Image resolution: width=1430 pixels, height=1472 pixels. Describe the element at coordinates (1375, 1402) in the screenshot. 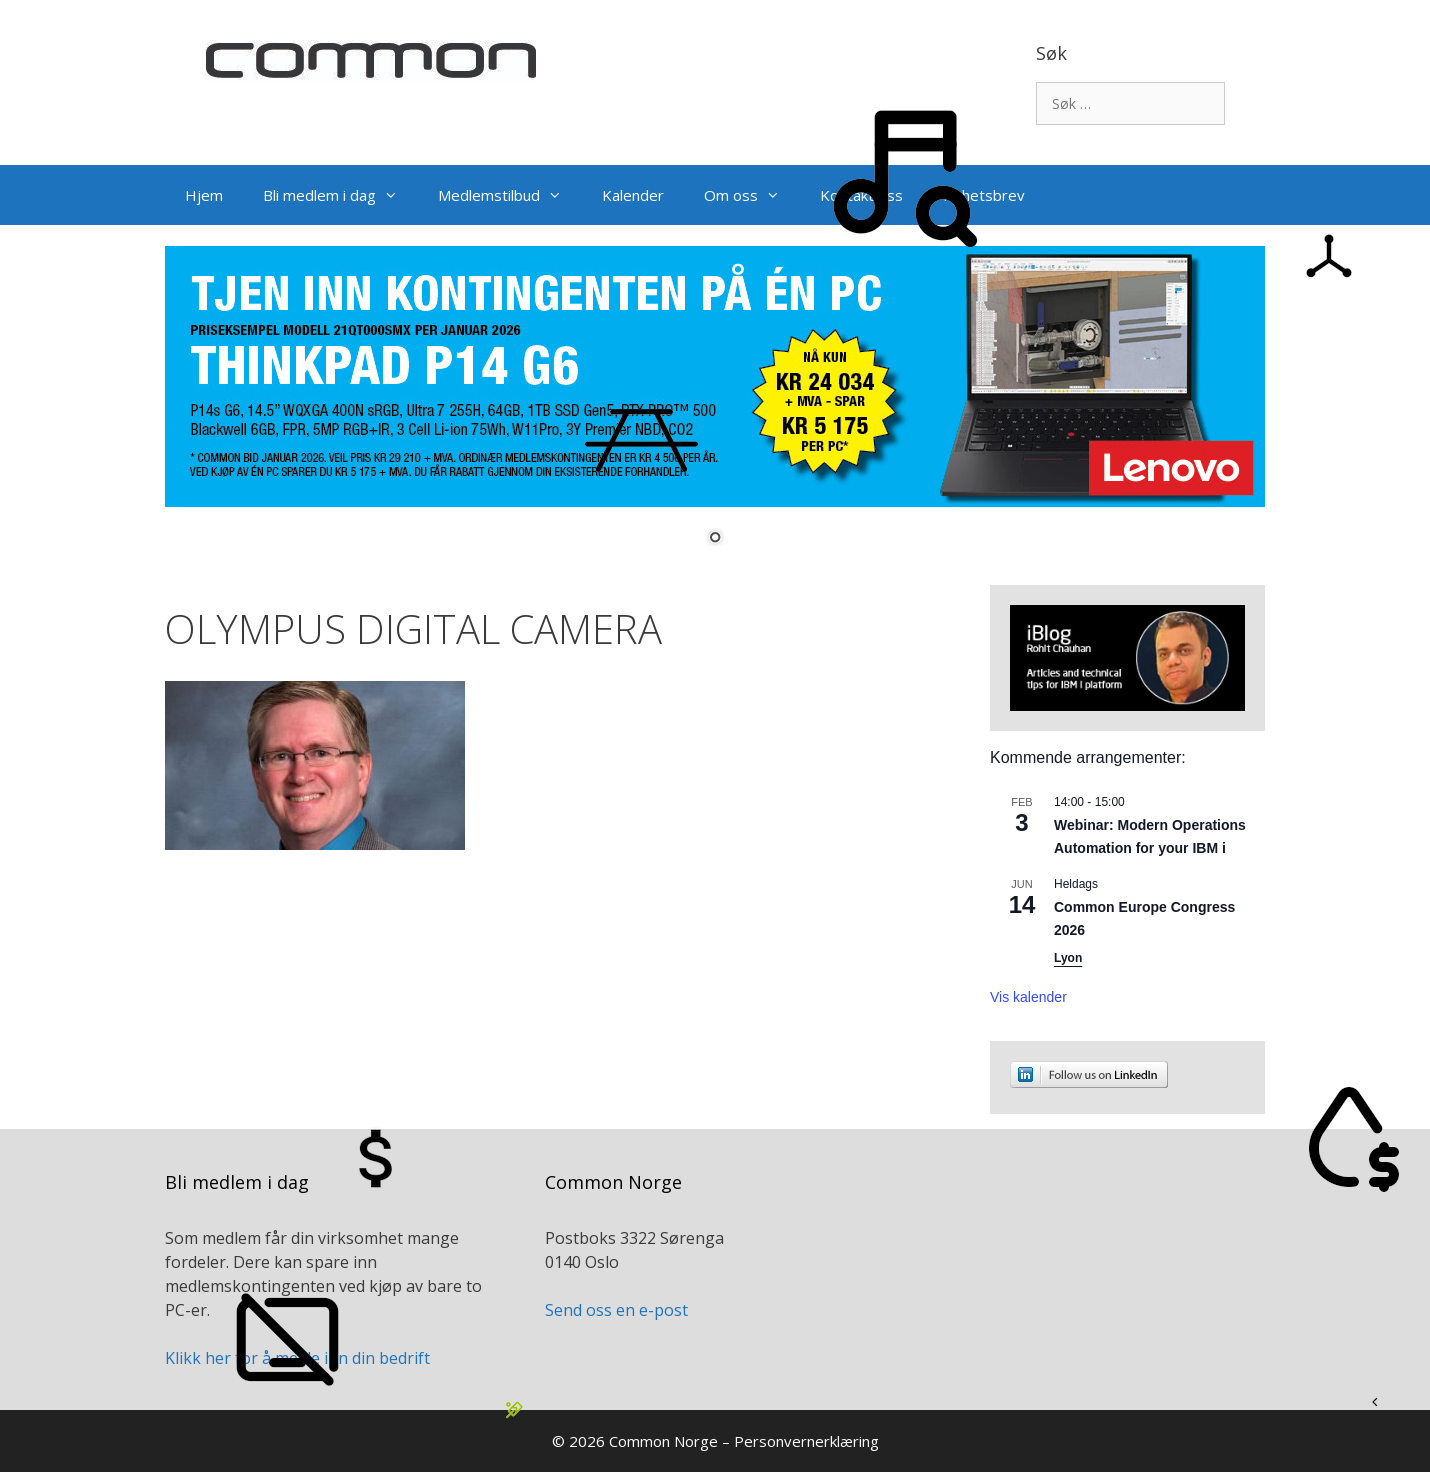

I see `navigate back to the previous screen` at that location.